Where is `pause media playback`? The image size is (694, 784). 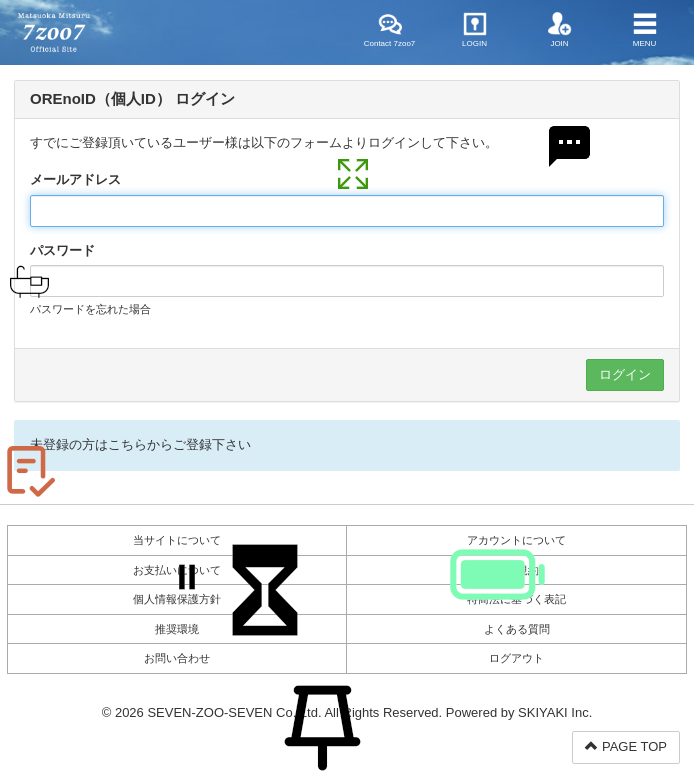 pause media playback is located at coordinates (187, 577).